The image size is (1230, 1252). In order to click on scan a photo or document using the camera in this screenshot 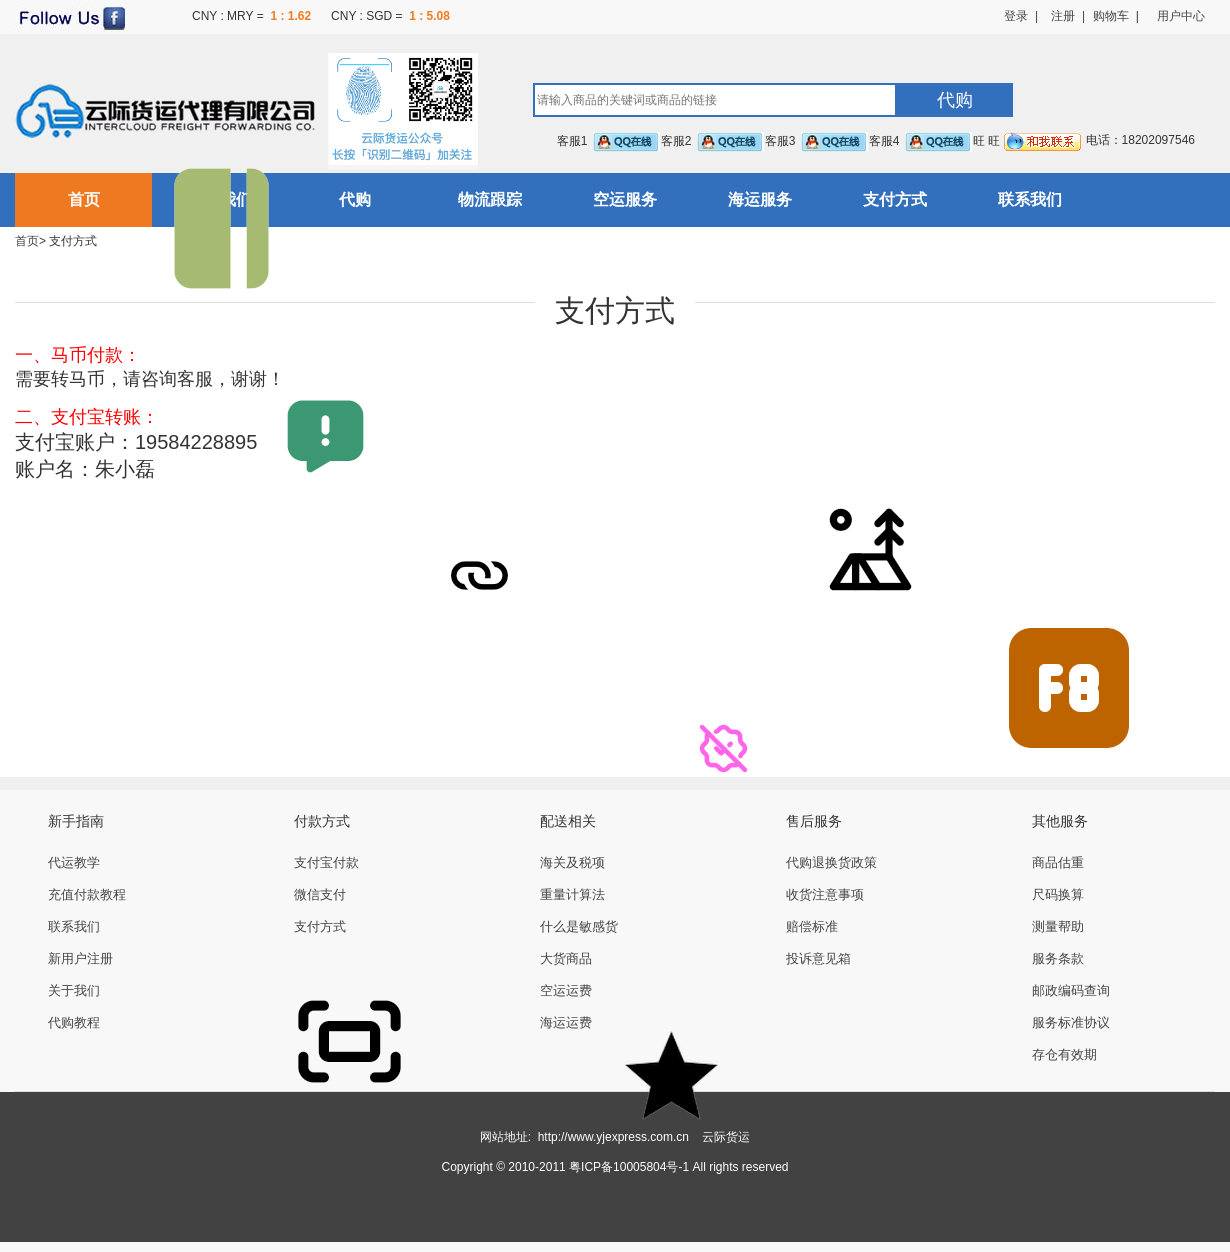, I will do `click(349, 1041)`.